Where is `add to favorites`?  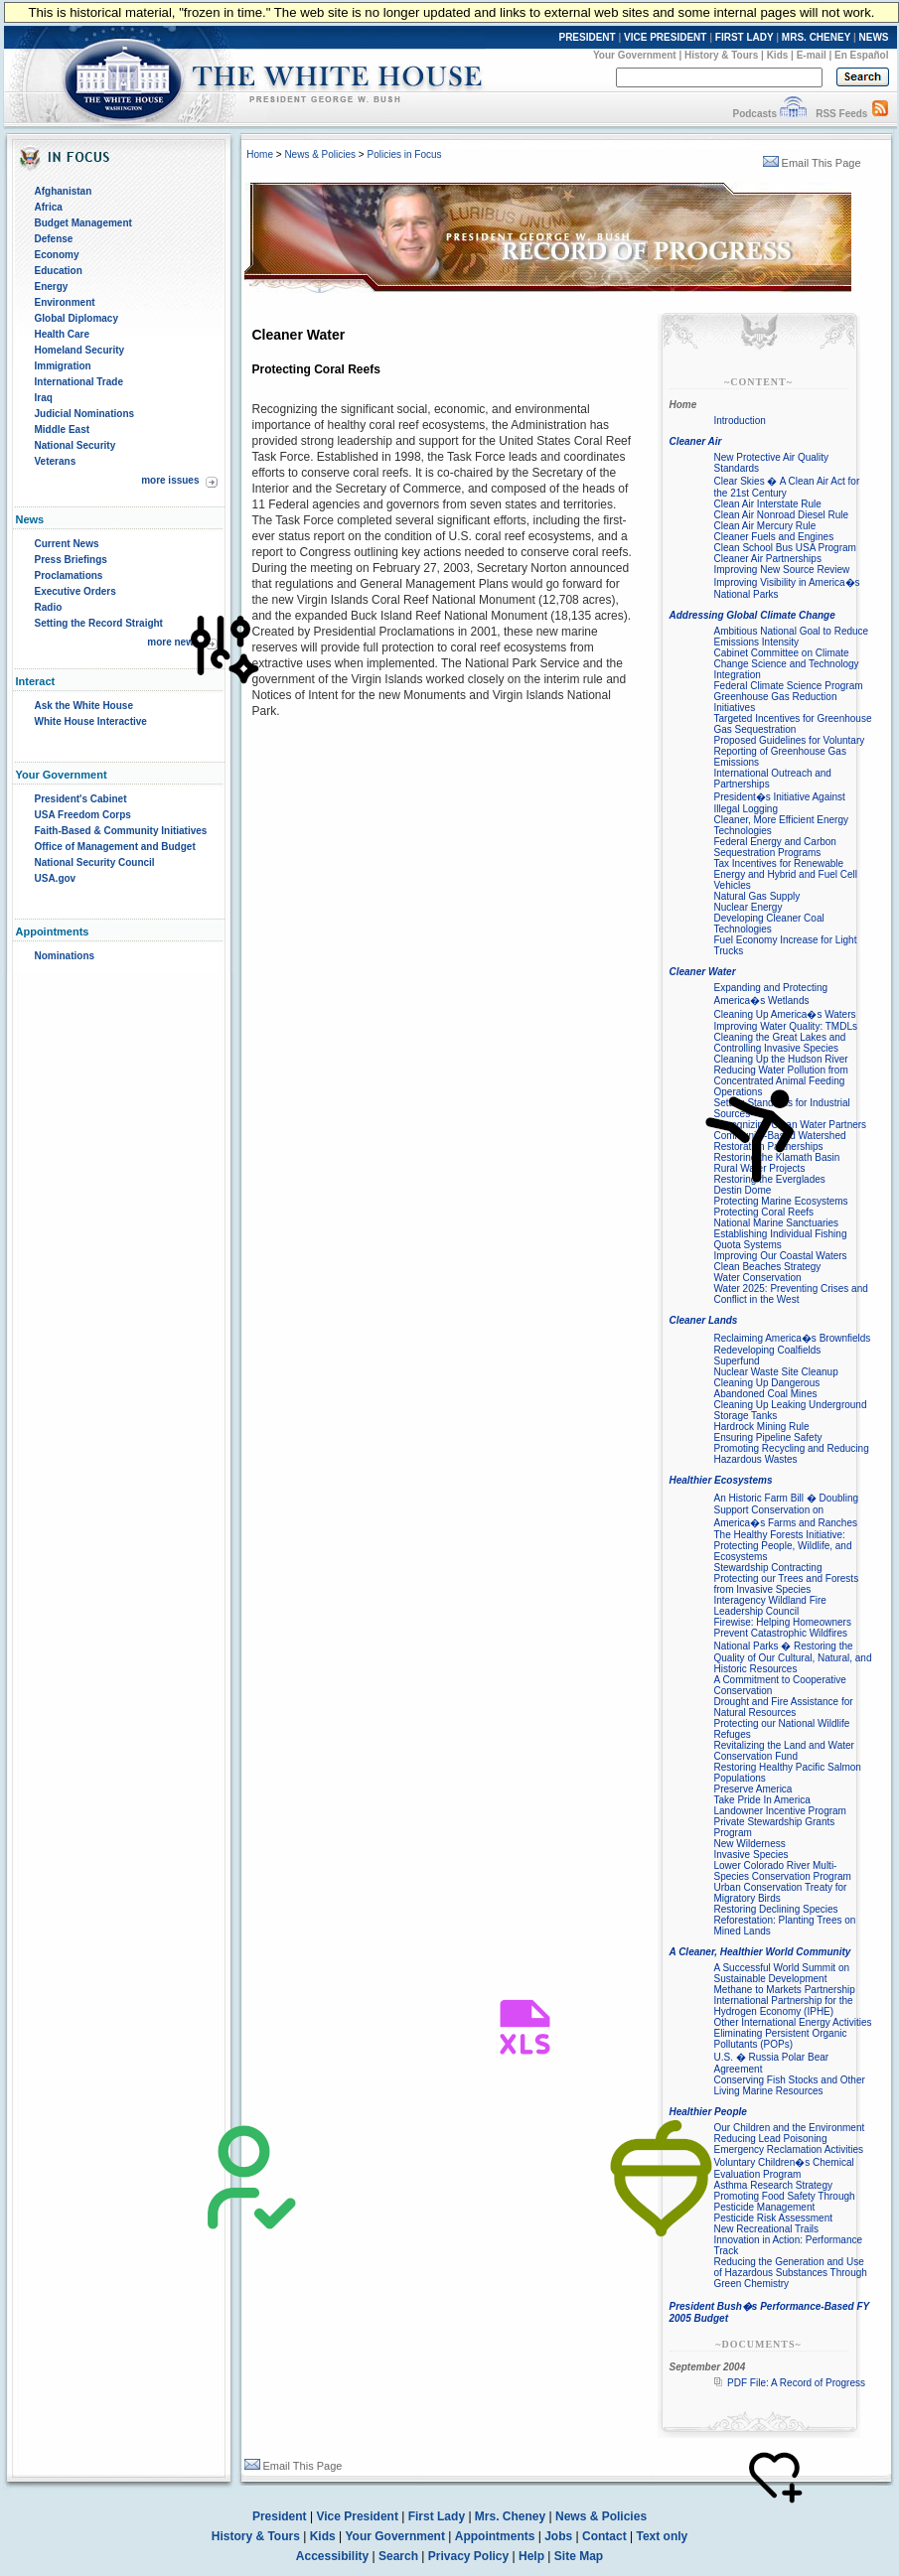 add to favorites is located at coordinates (774, 2475).